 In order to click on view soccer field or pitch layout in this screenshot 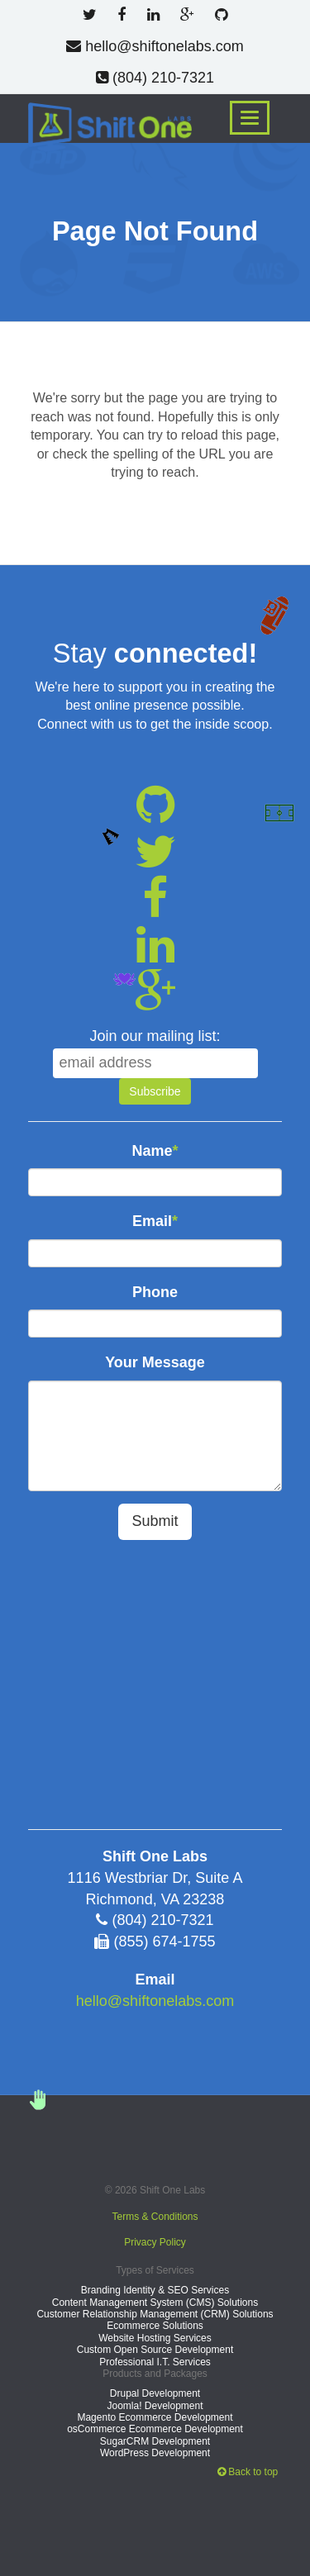, I will do `click(279, 813)`.